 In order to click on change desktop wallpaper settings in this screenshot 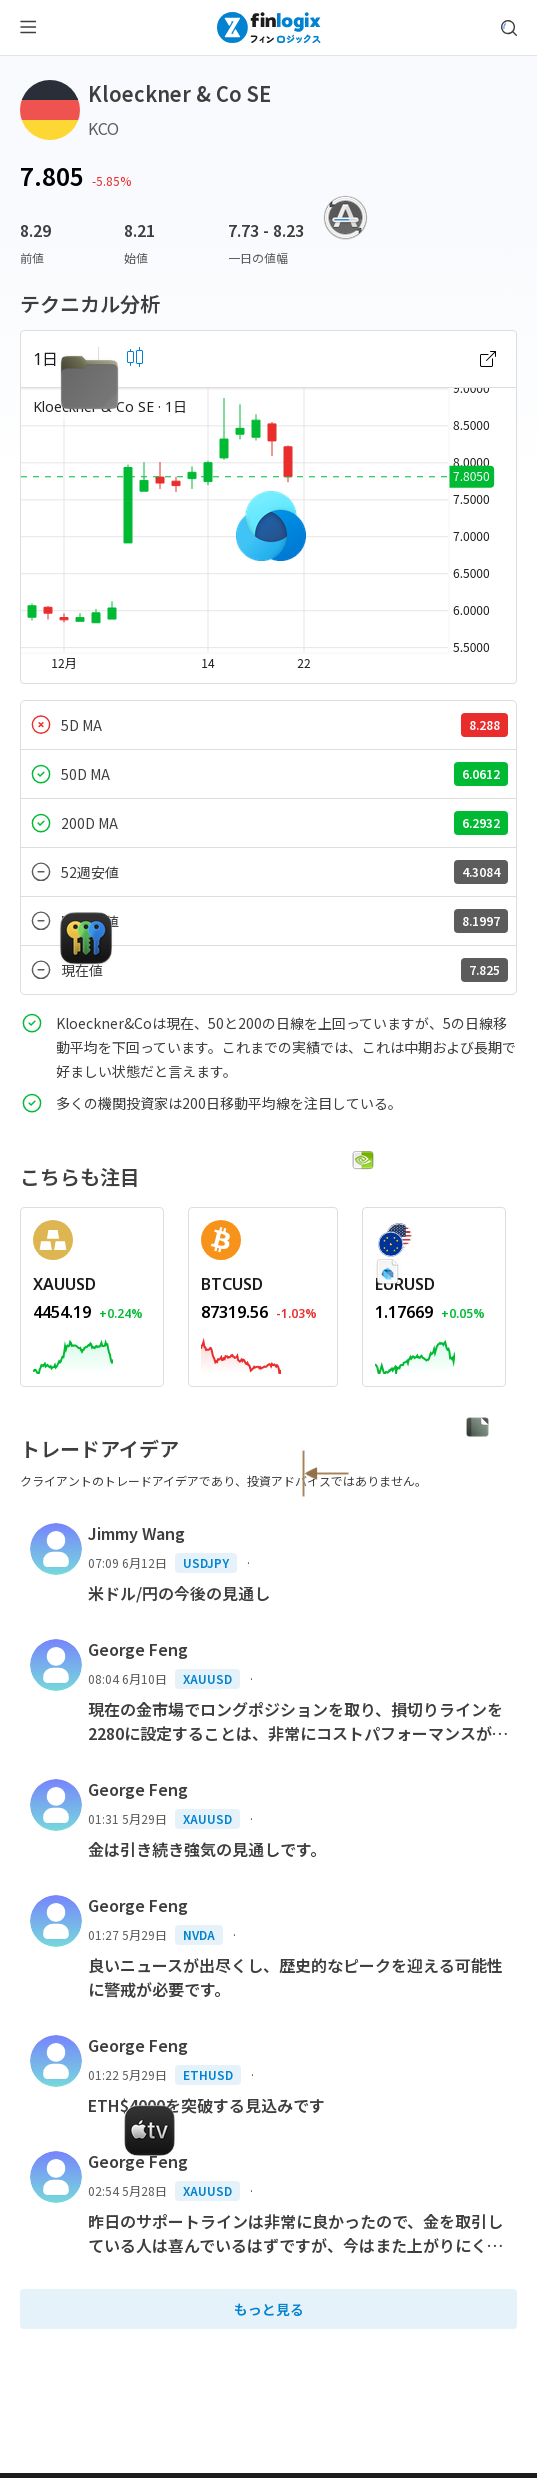, I will do `click(477, 1426)`.